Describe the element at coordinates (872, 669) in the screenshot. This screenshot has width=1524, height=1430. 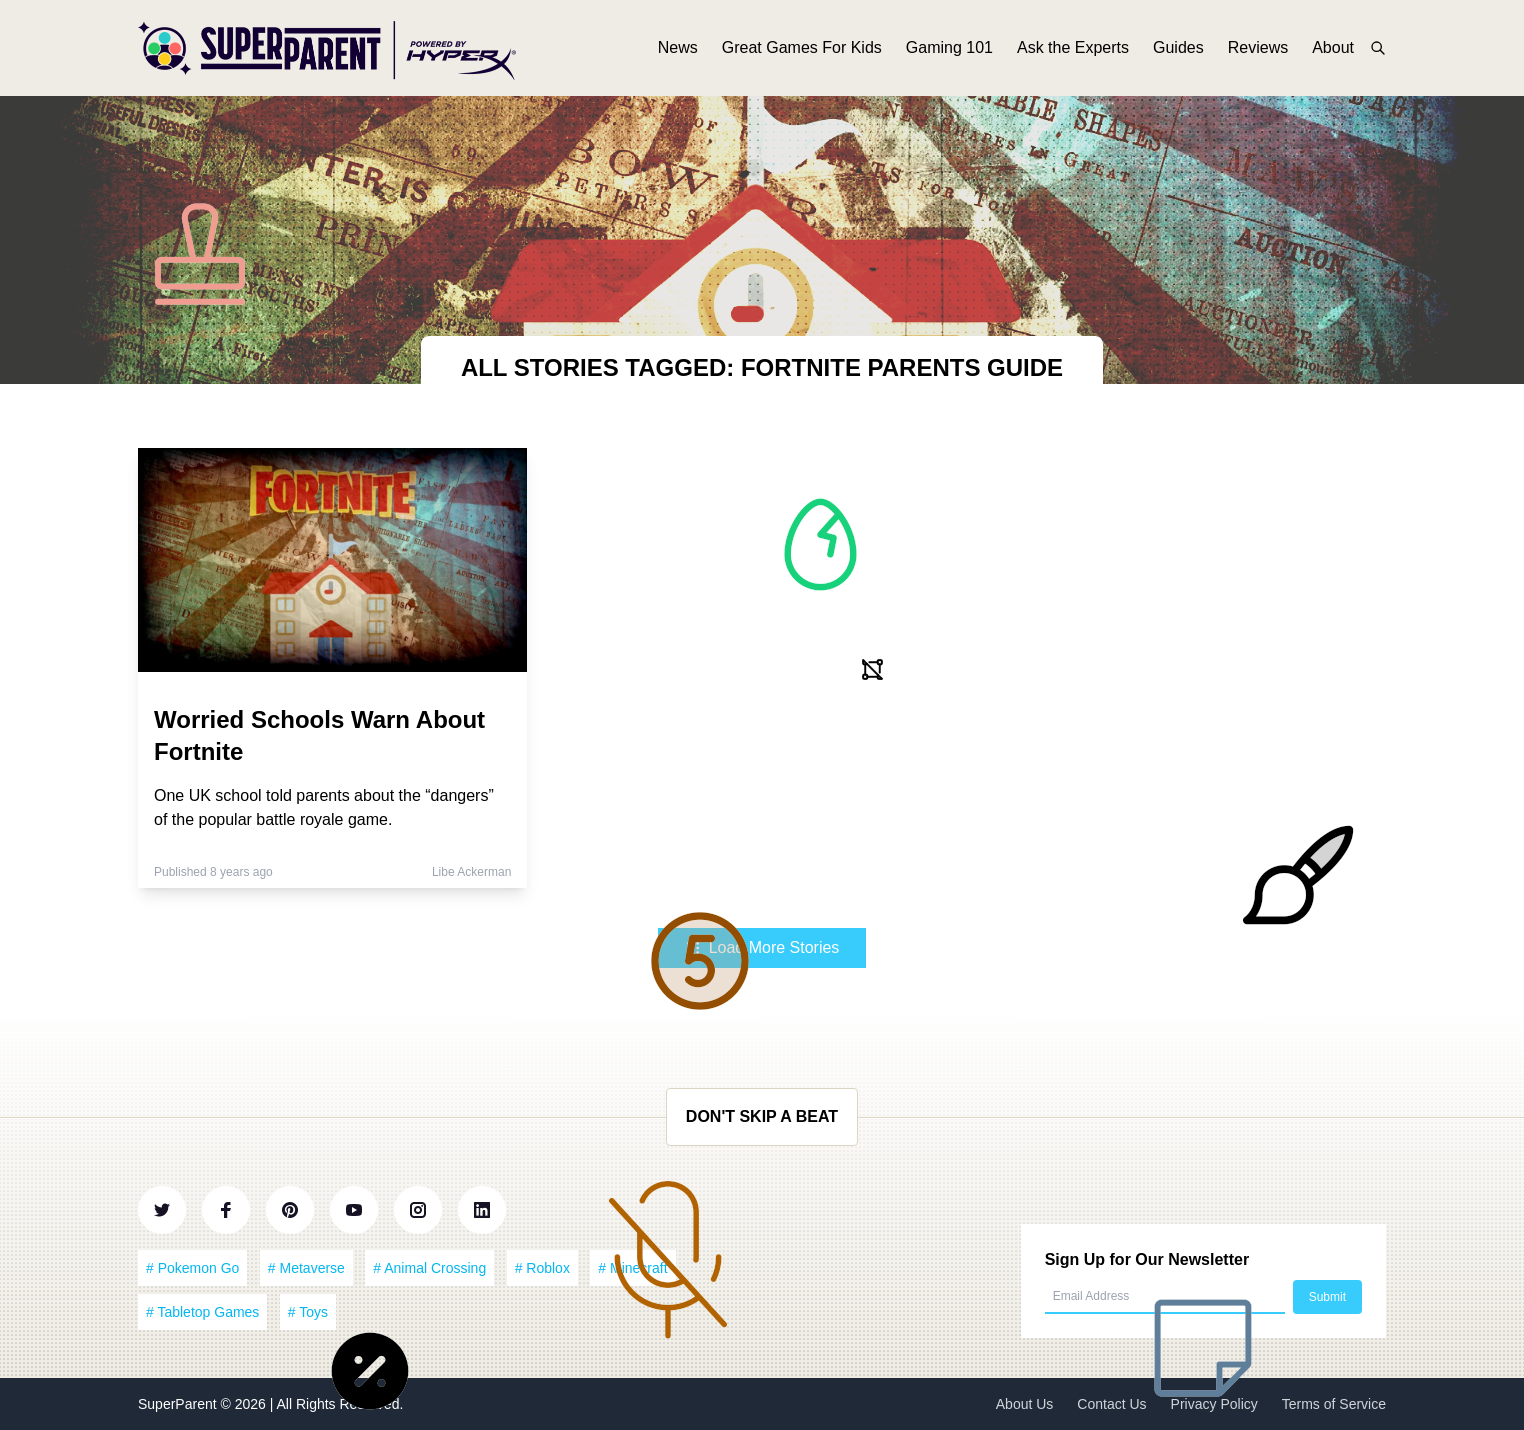
I see `disable vector editing mode` at that location.